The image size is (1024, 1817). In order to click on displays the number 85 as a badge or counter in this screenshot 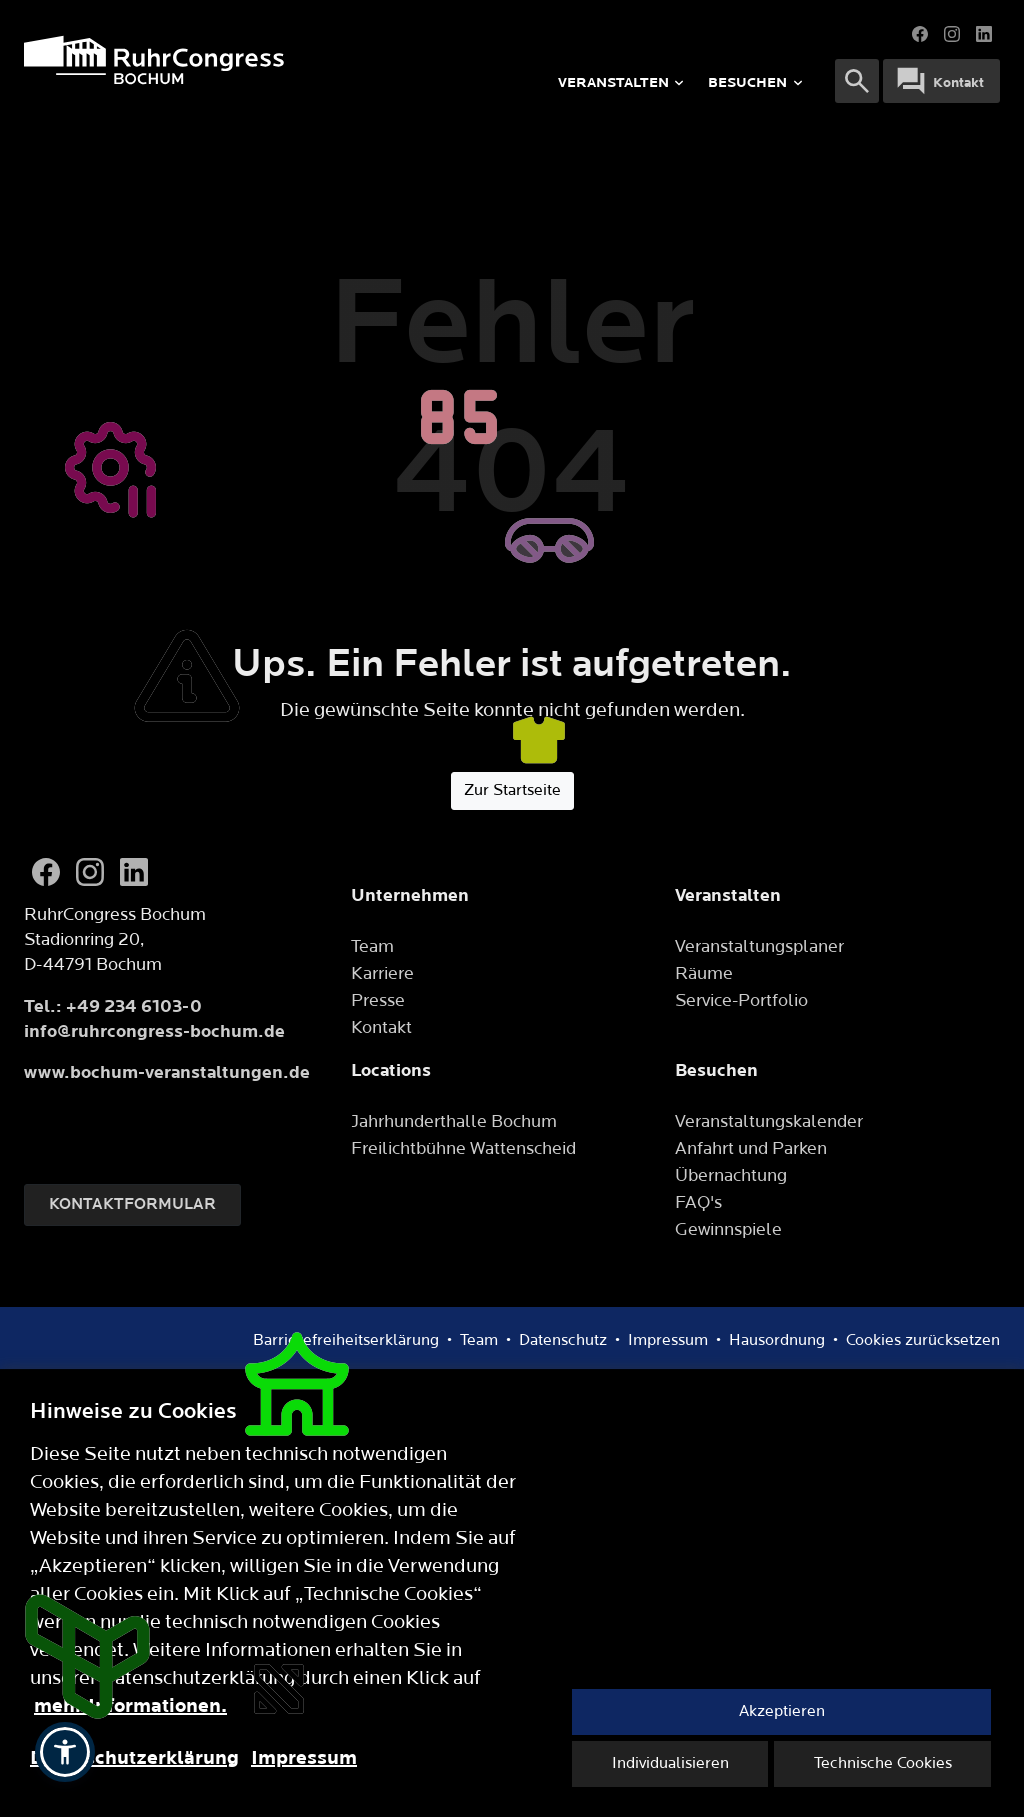, I will do `click(459, 417)`.